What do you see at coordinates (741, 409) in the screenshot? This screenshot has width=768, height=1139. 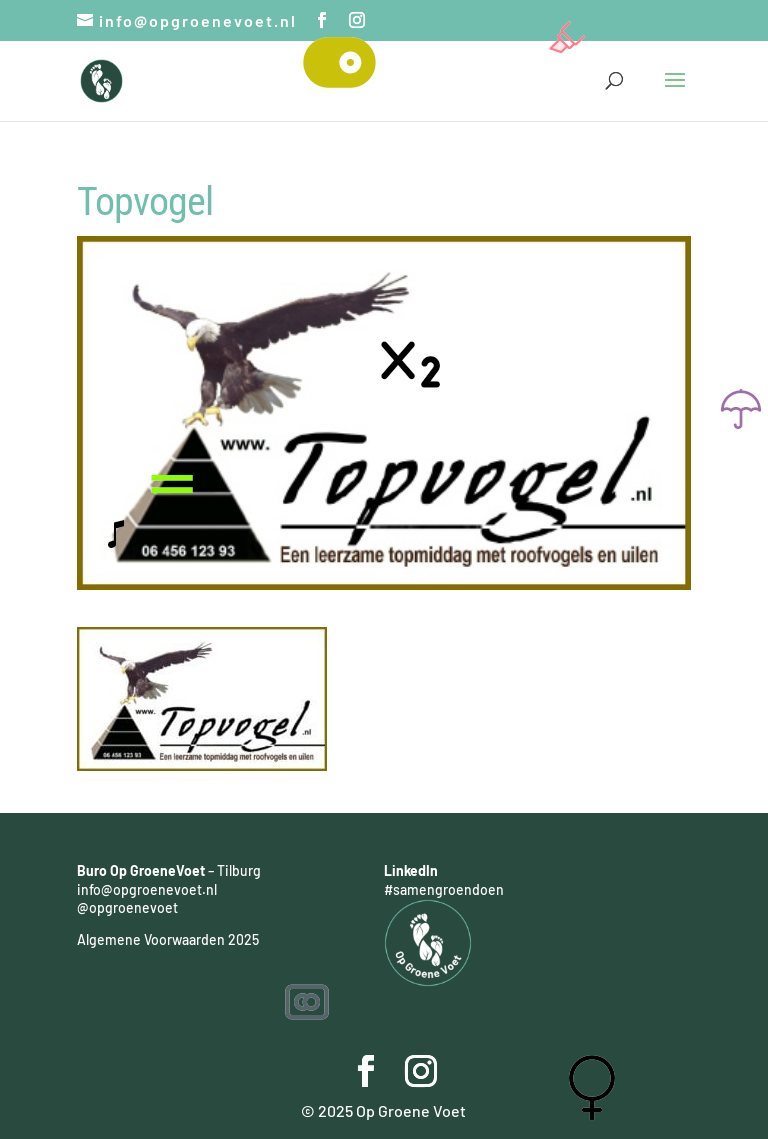 I see `view weather protection or rain forecast` at bounding box center [741, 409].